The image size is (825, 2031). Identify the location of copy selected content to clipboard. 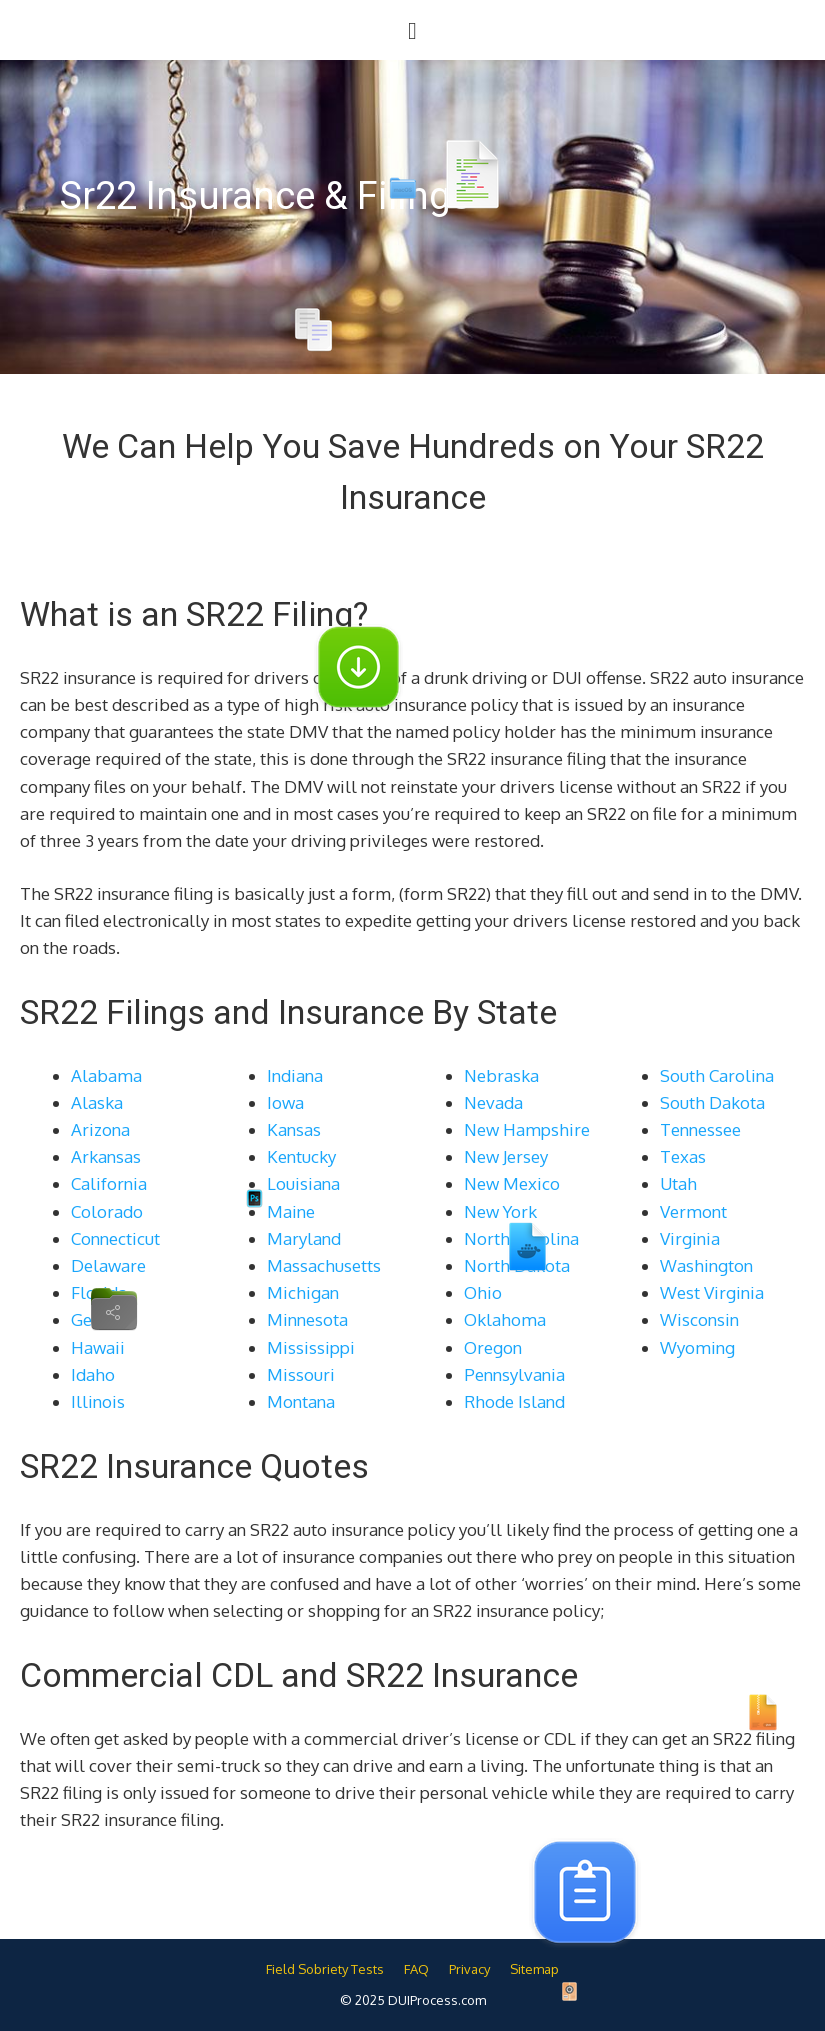
(313, 329).